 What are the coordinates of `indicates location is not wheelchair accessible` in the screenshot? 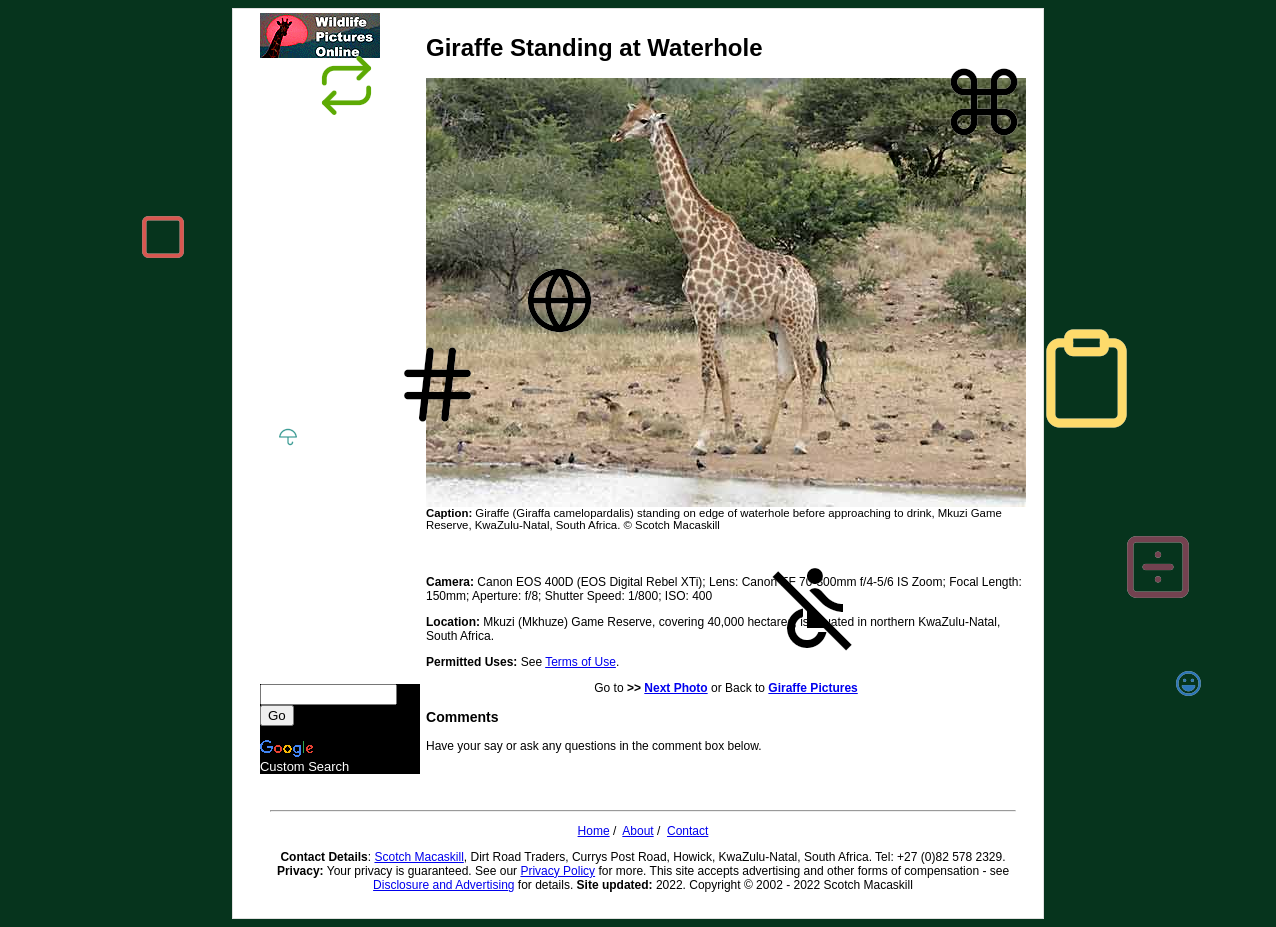 It's located at (815, 608).